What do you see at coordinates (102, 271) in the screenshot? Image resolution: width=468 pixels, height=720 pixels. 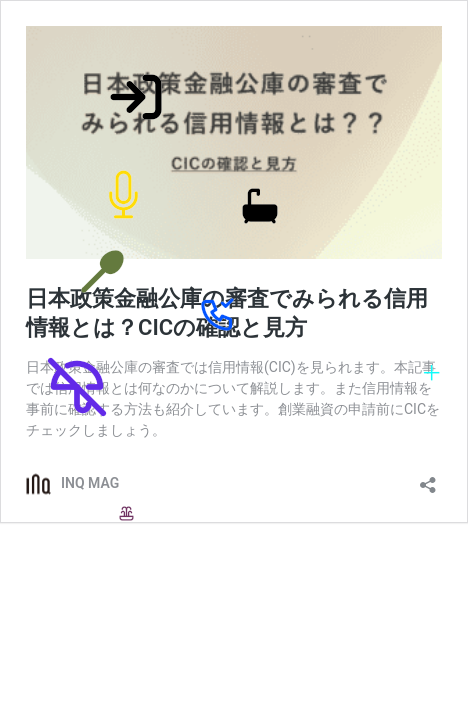 I see `access food or dining settings` at bounding box center [102, 271].